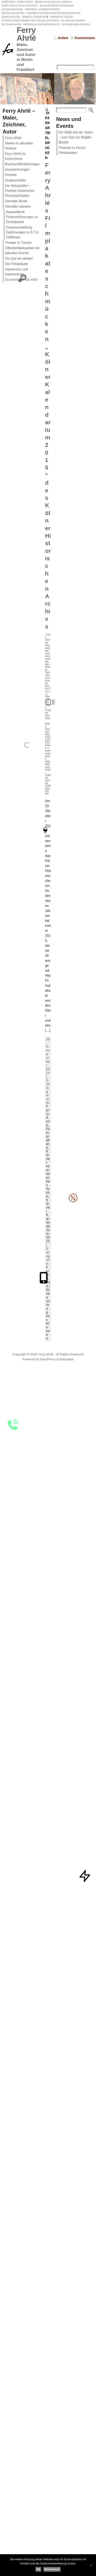  What do you see at coordinates (50, 702) in the screenshot?
I see `toggle vehicle headlights on/off` at bounding box center [50, 702].